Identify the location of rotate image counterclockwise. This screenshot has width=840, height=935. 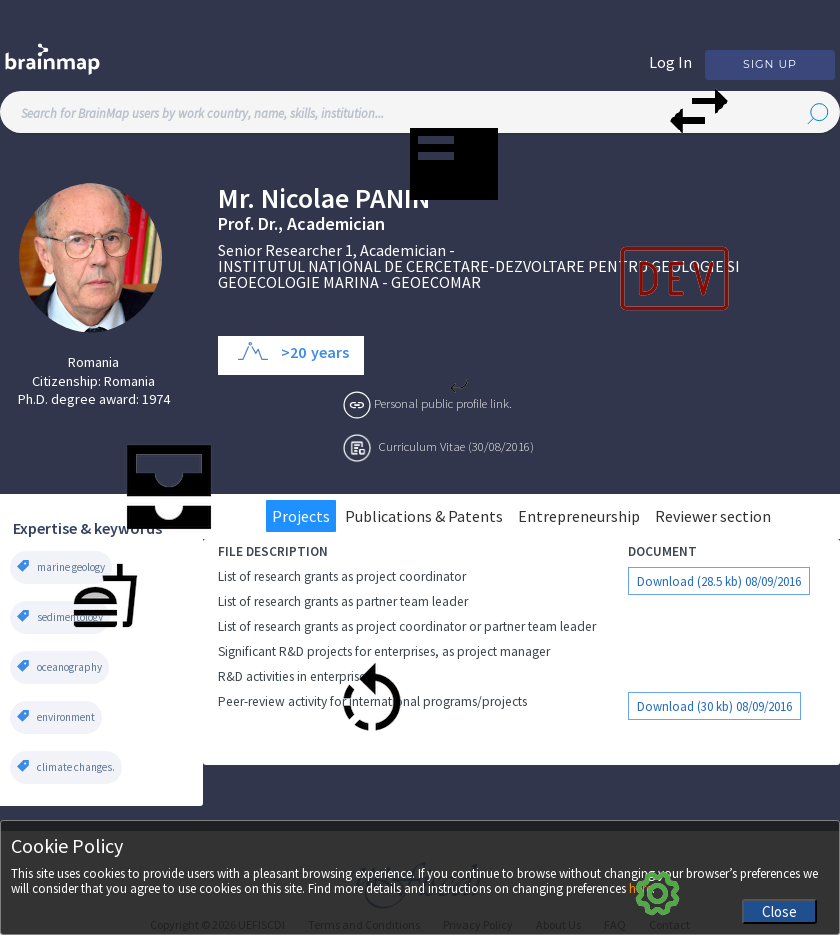
(372, 702).